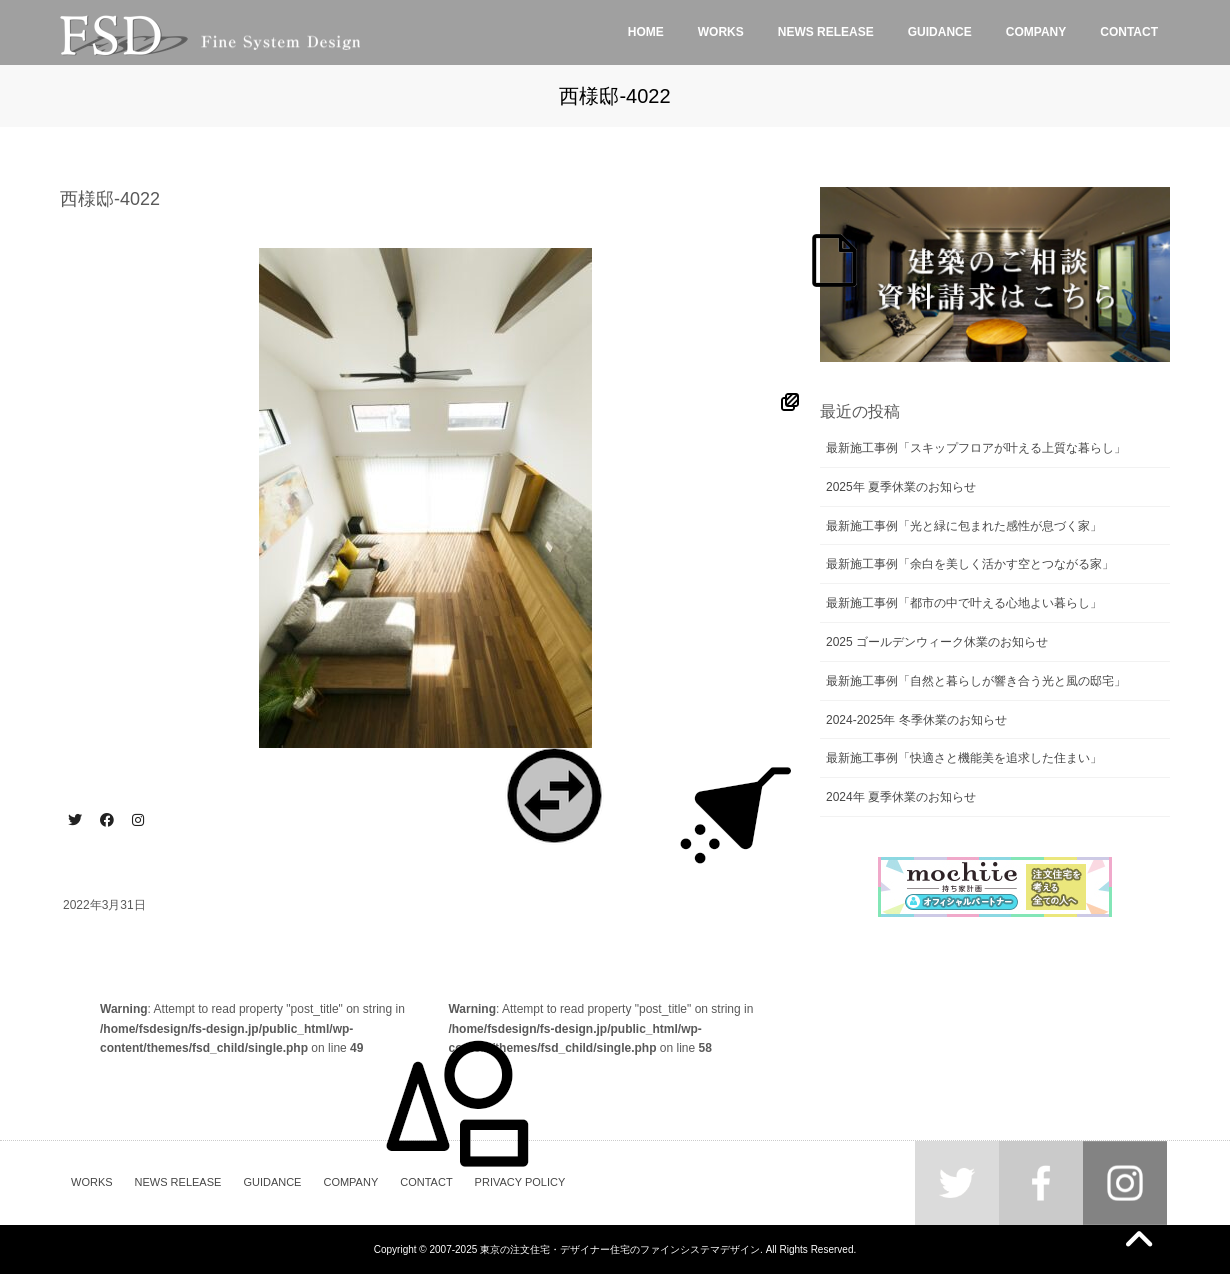 The image size is (1230, 1274). What do you see at coordinates (734, 810) in the screenshot?
I see `filter or sort content` at bounding box center [734, 810].